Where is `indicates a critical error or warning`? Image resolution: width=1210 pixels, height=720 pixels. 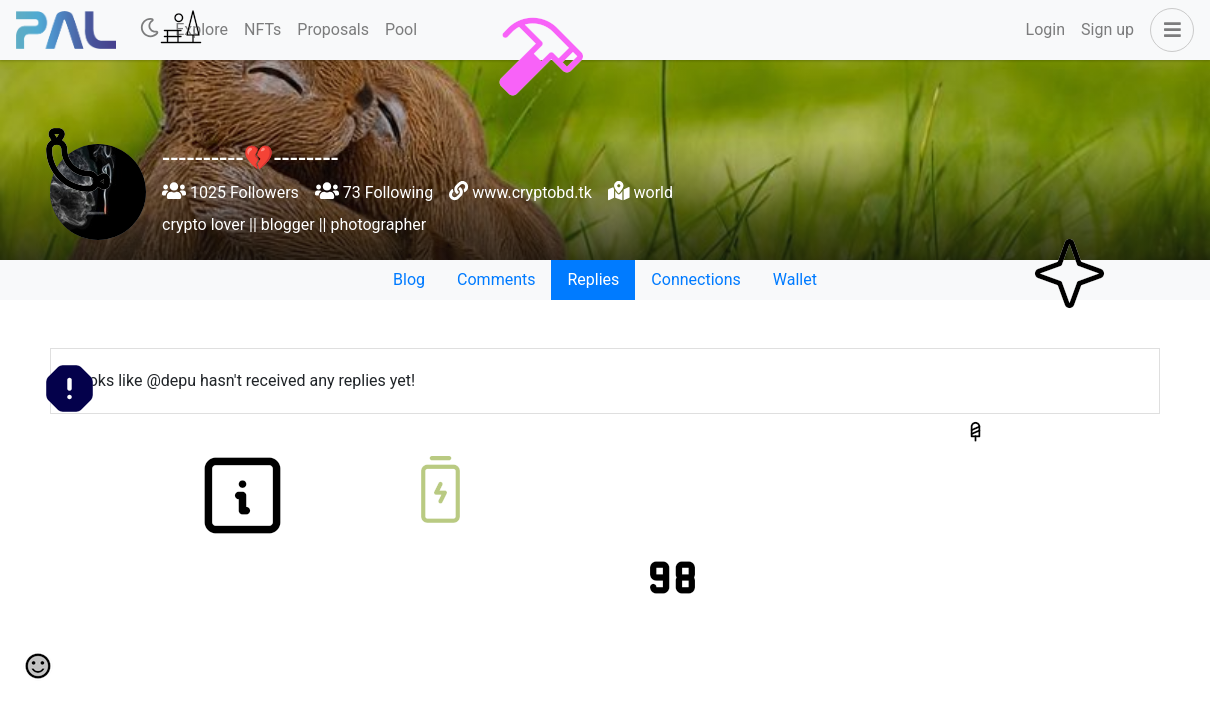
indicates a critical error or warning is located at coordinates (69, 388).